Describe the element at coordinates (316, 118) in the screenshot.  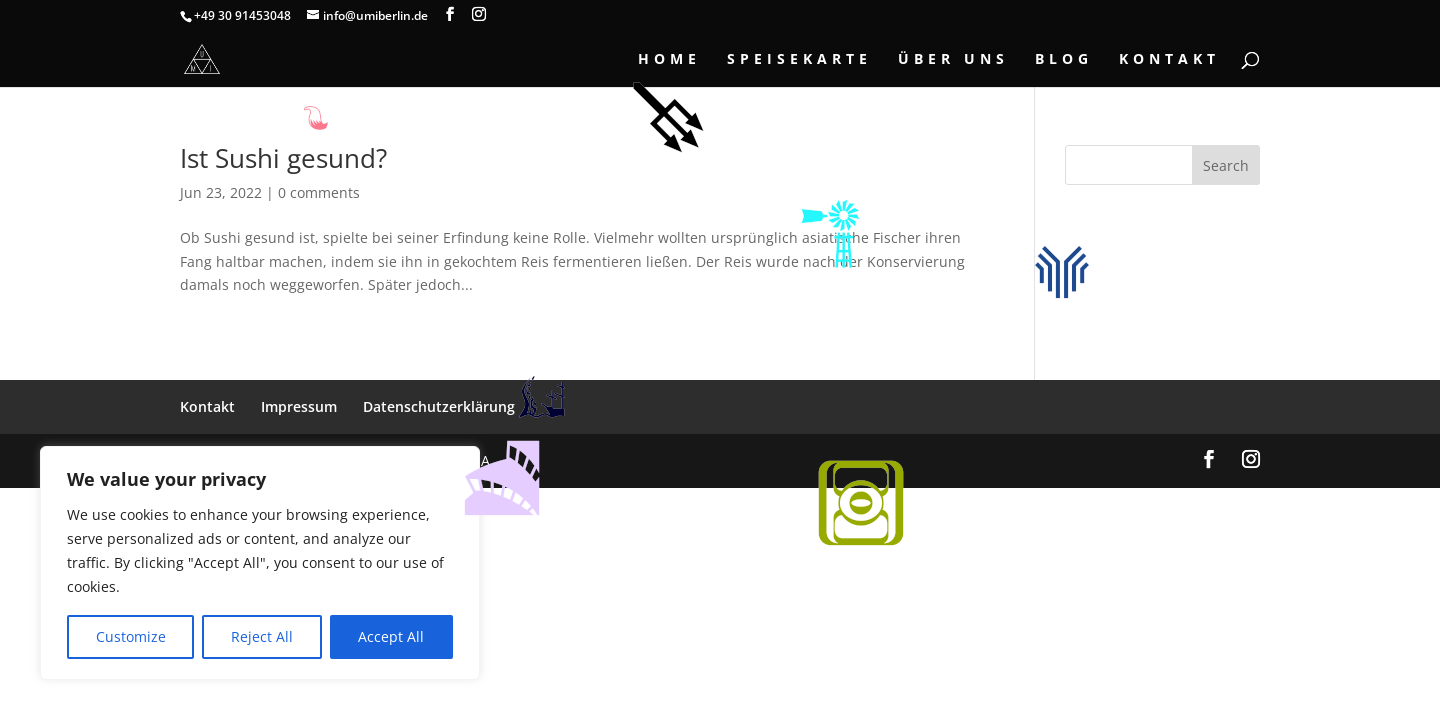
I see `fox or canine character/avatar selection` at that location.